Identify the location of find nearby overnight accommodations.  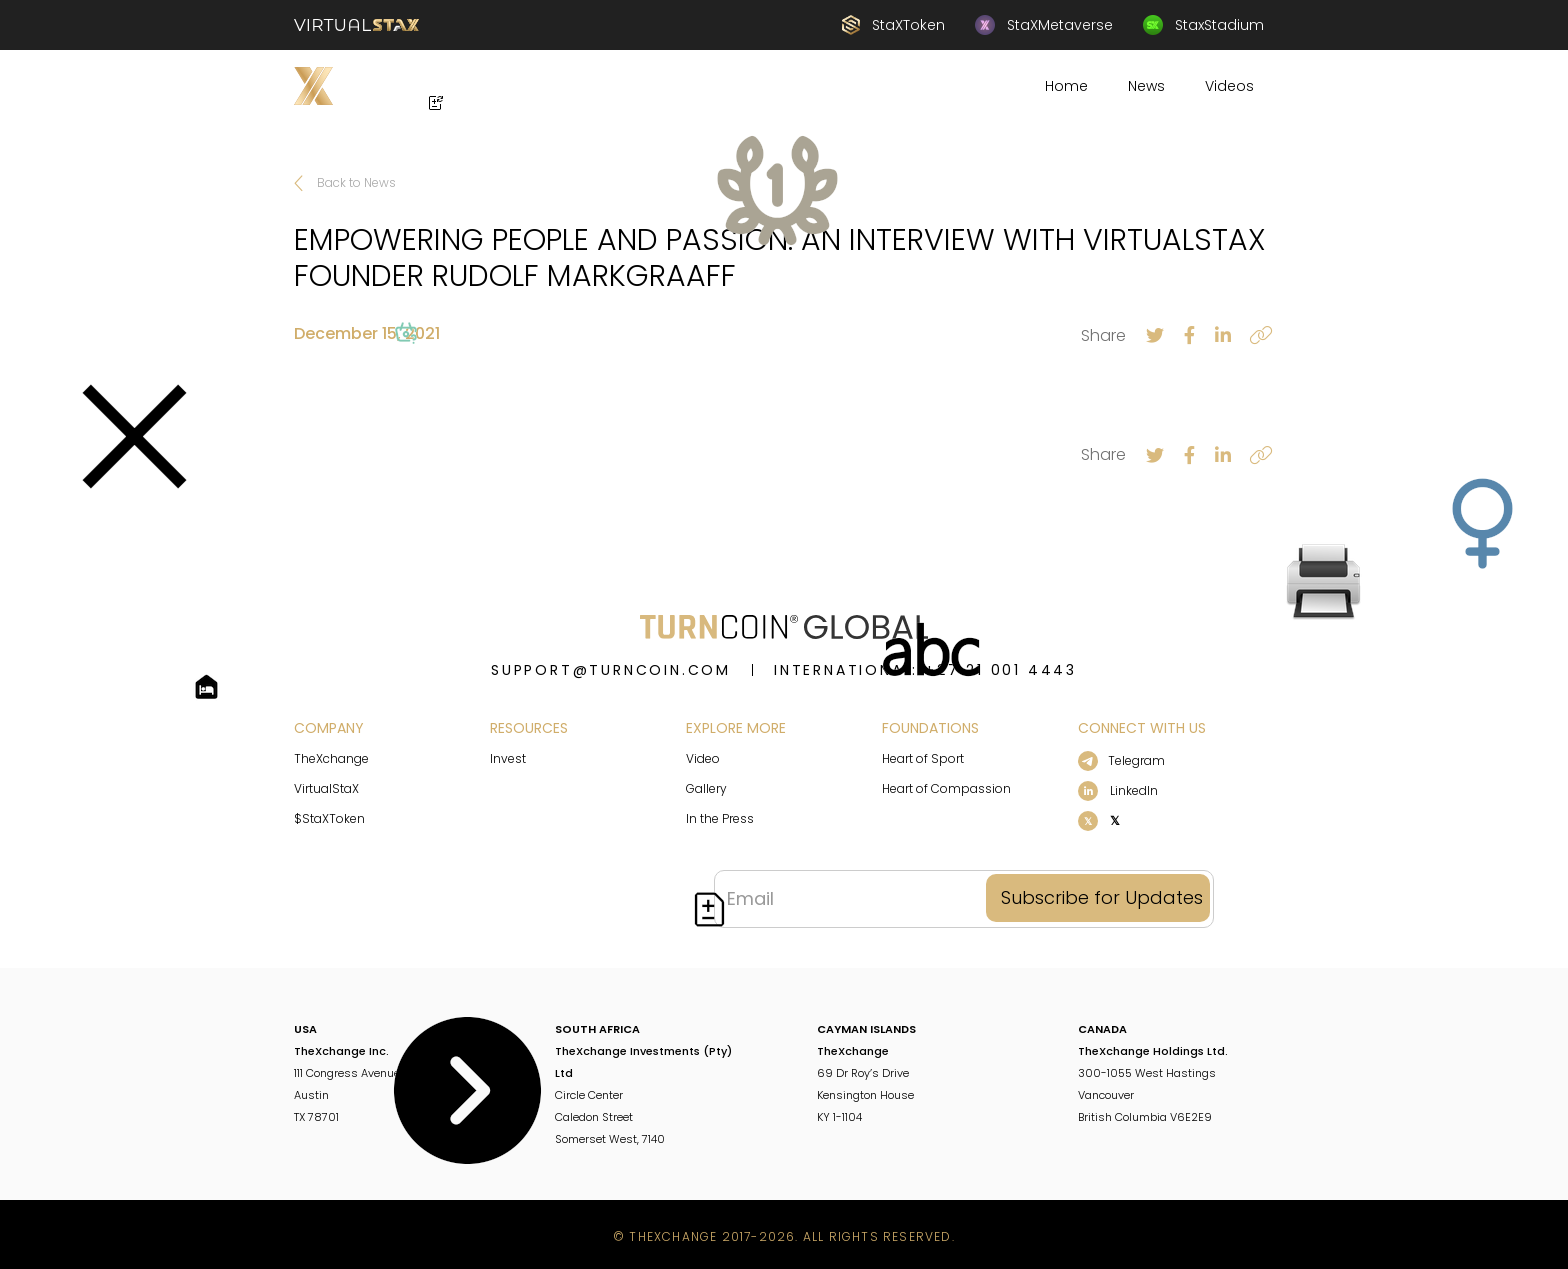
(206, 686).